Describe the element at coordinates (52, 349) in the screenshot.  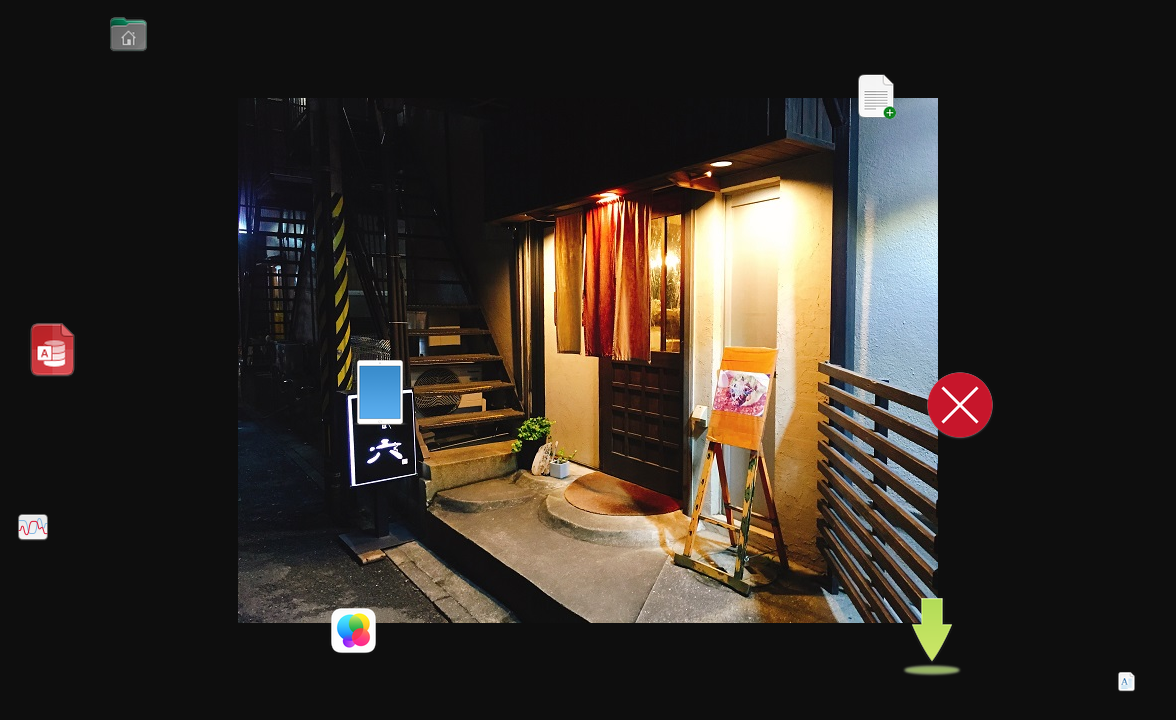
I see `microsoft access database file` at that location.